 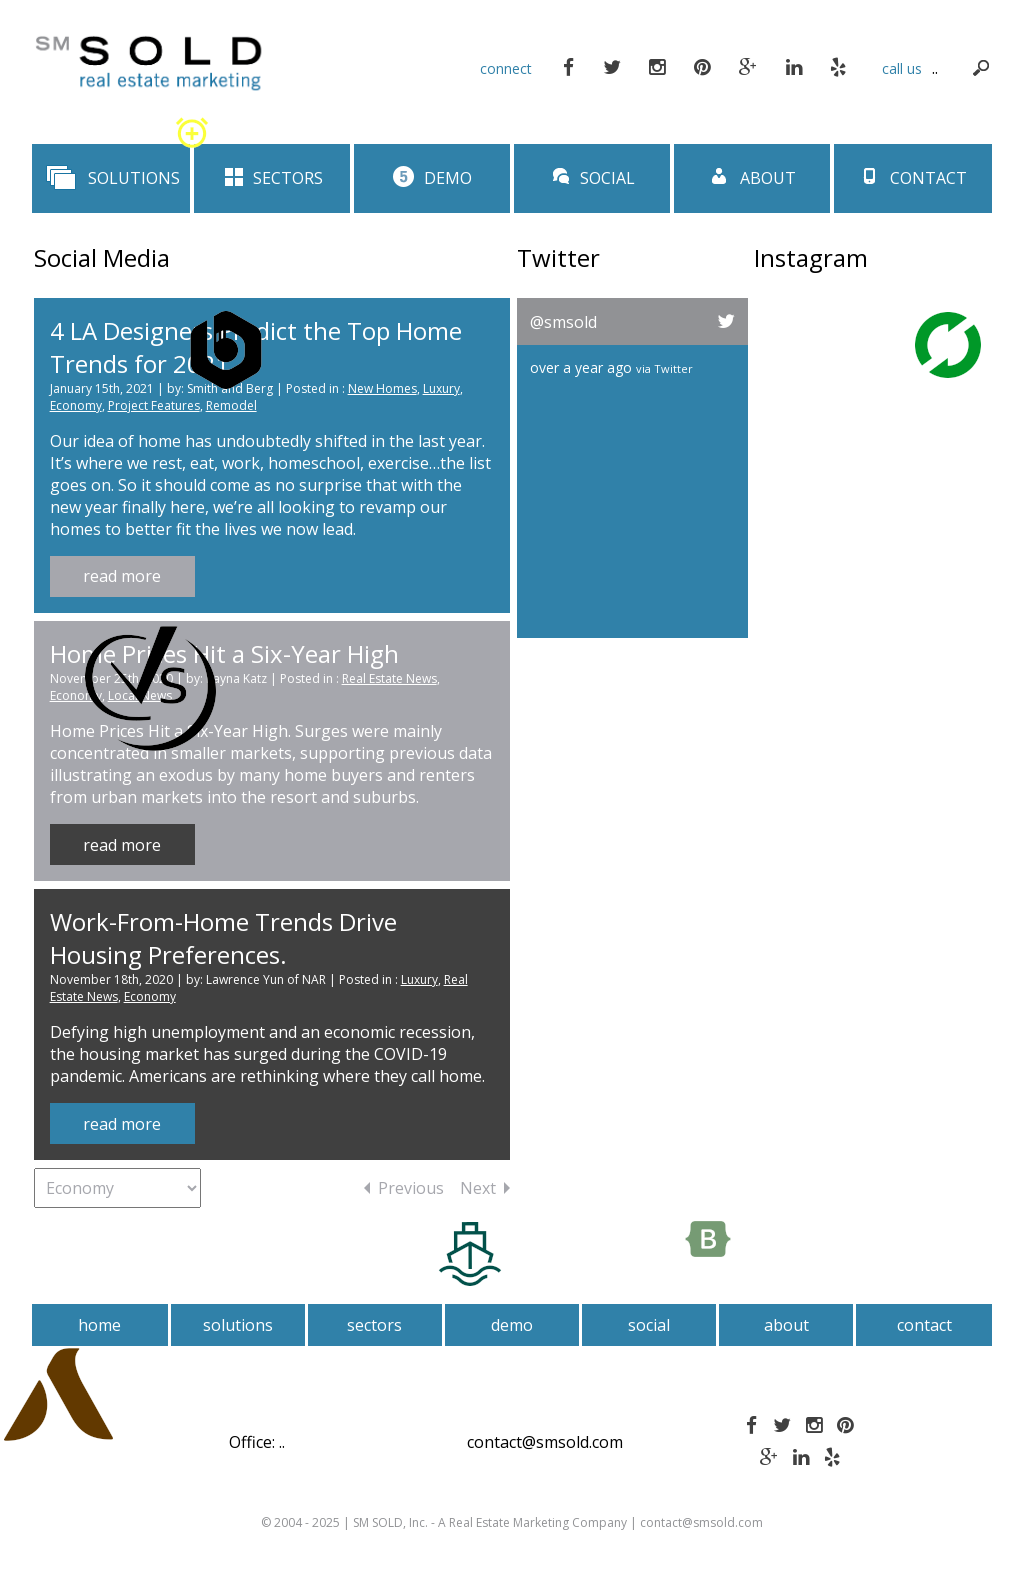 What do you see at coordinates (150, 688) in the screenshot?
I see `codeceptjs testing framework logo` at bounding box center [150, 688].